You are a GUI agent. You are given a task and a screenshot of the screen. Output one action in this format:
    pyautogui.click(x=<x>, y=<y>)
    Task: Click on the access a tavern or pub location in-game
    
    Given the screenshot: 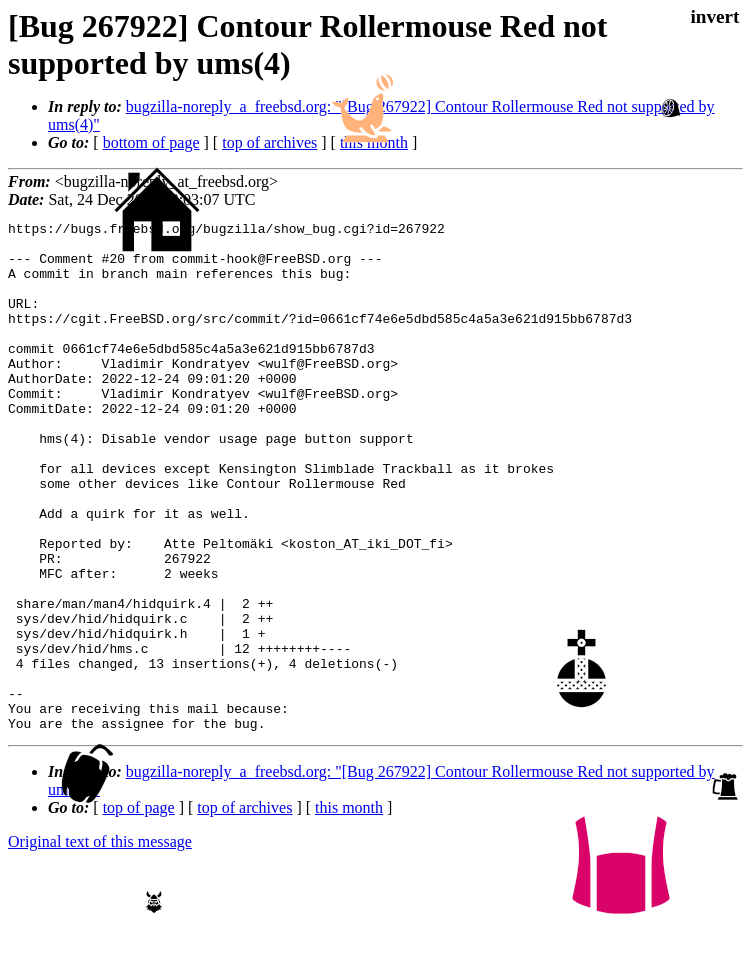 What is the action you would take?
    pyautogui.click(x=725, y=786)
    